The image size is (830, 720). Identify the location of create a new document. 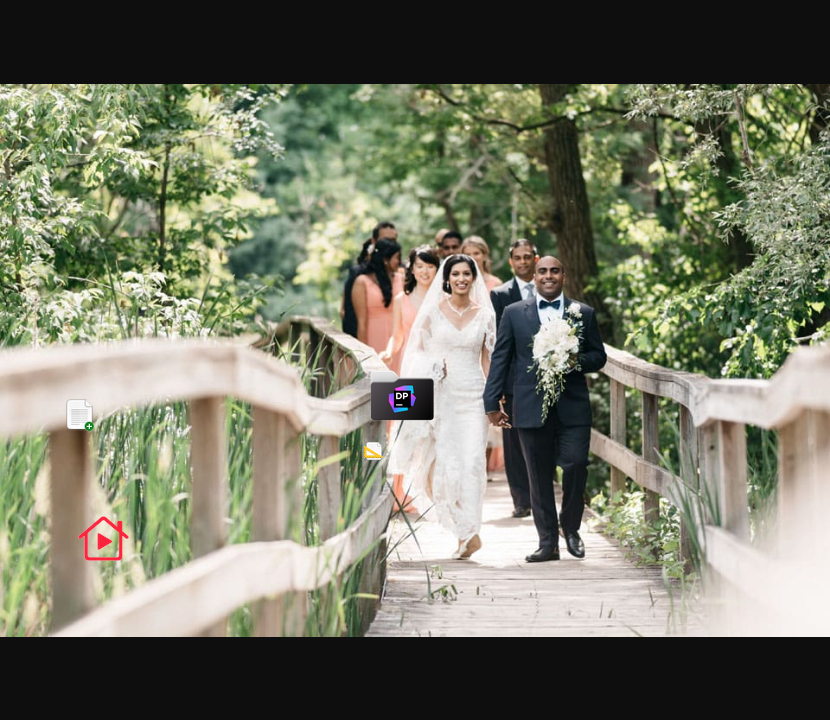
(79, 414).